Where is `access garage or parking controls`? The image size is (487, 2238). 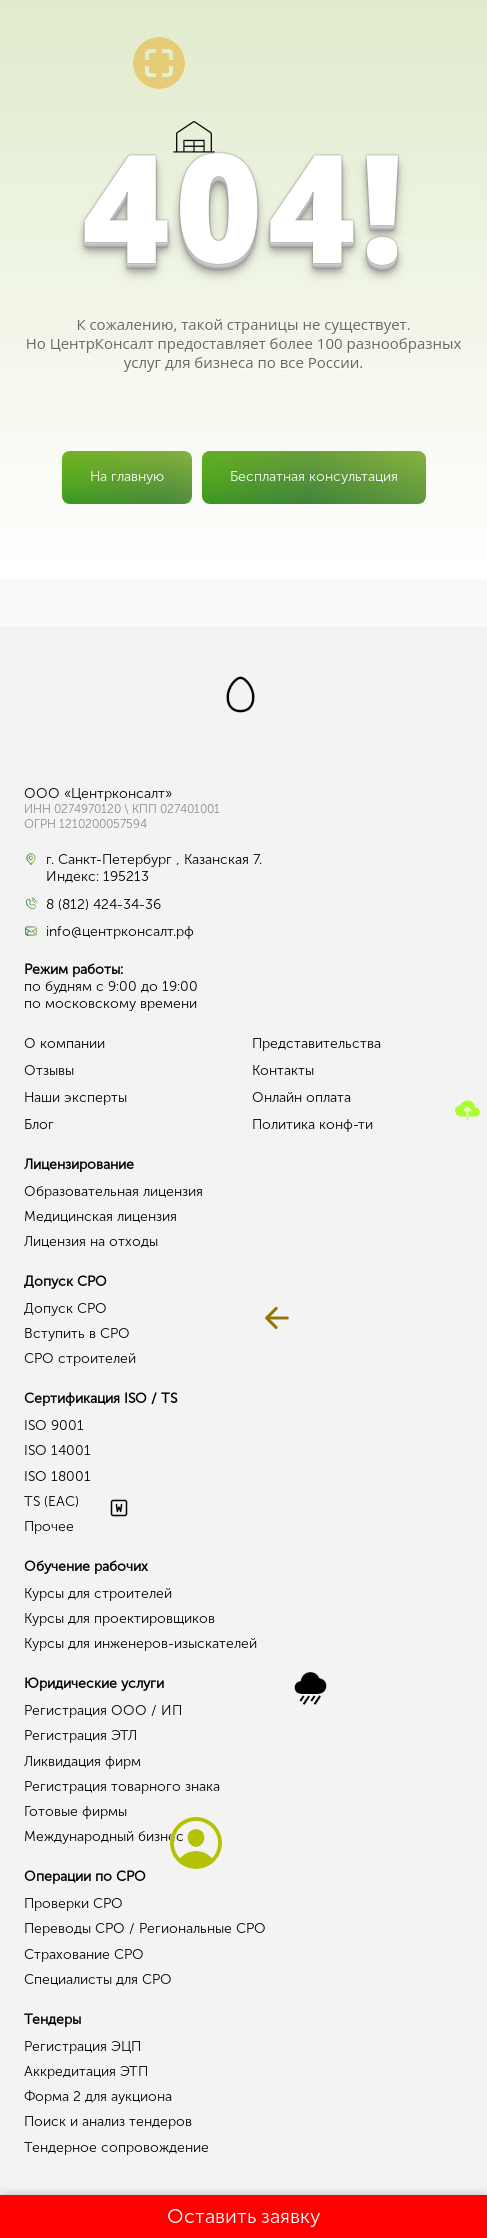
access garage or parking controls is located at coordinates (194, 139).